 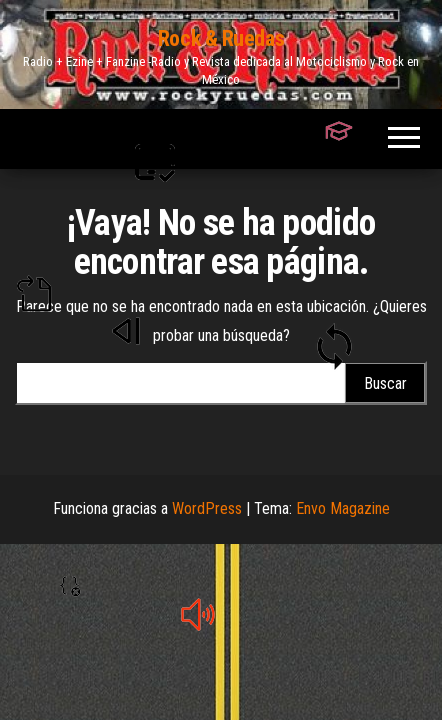 I want to click on access learning resources or tutorials, so click(x=339, y=131).